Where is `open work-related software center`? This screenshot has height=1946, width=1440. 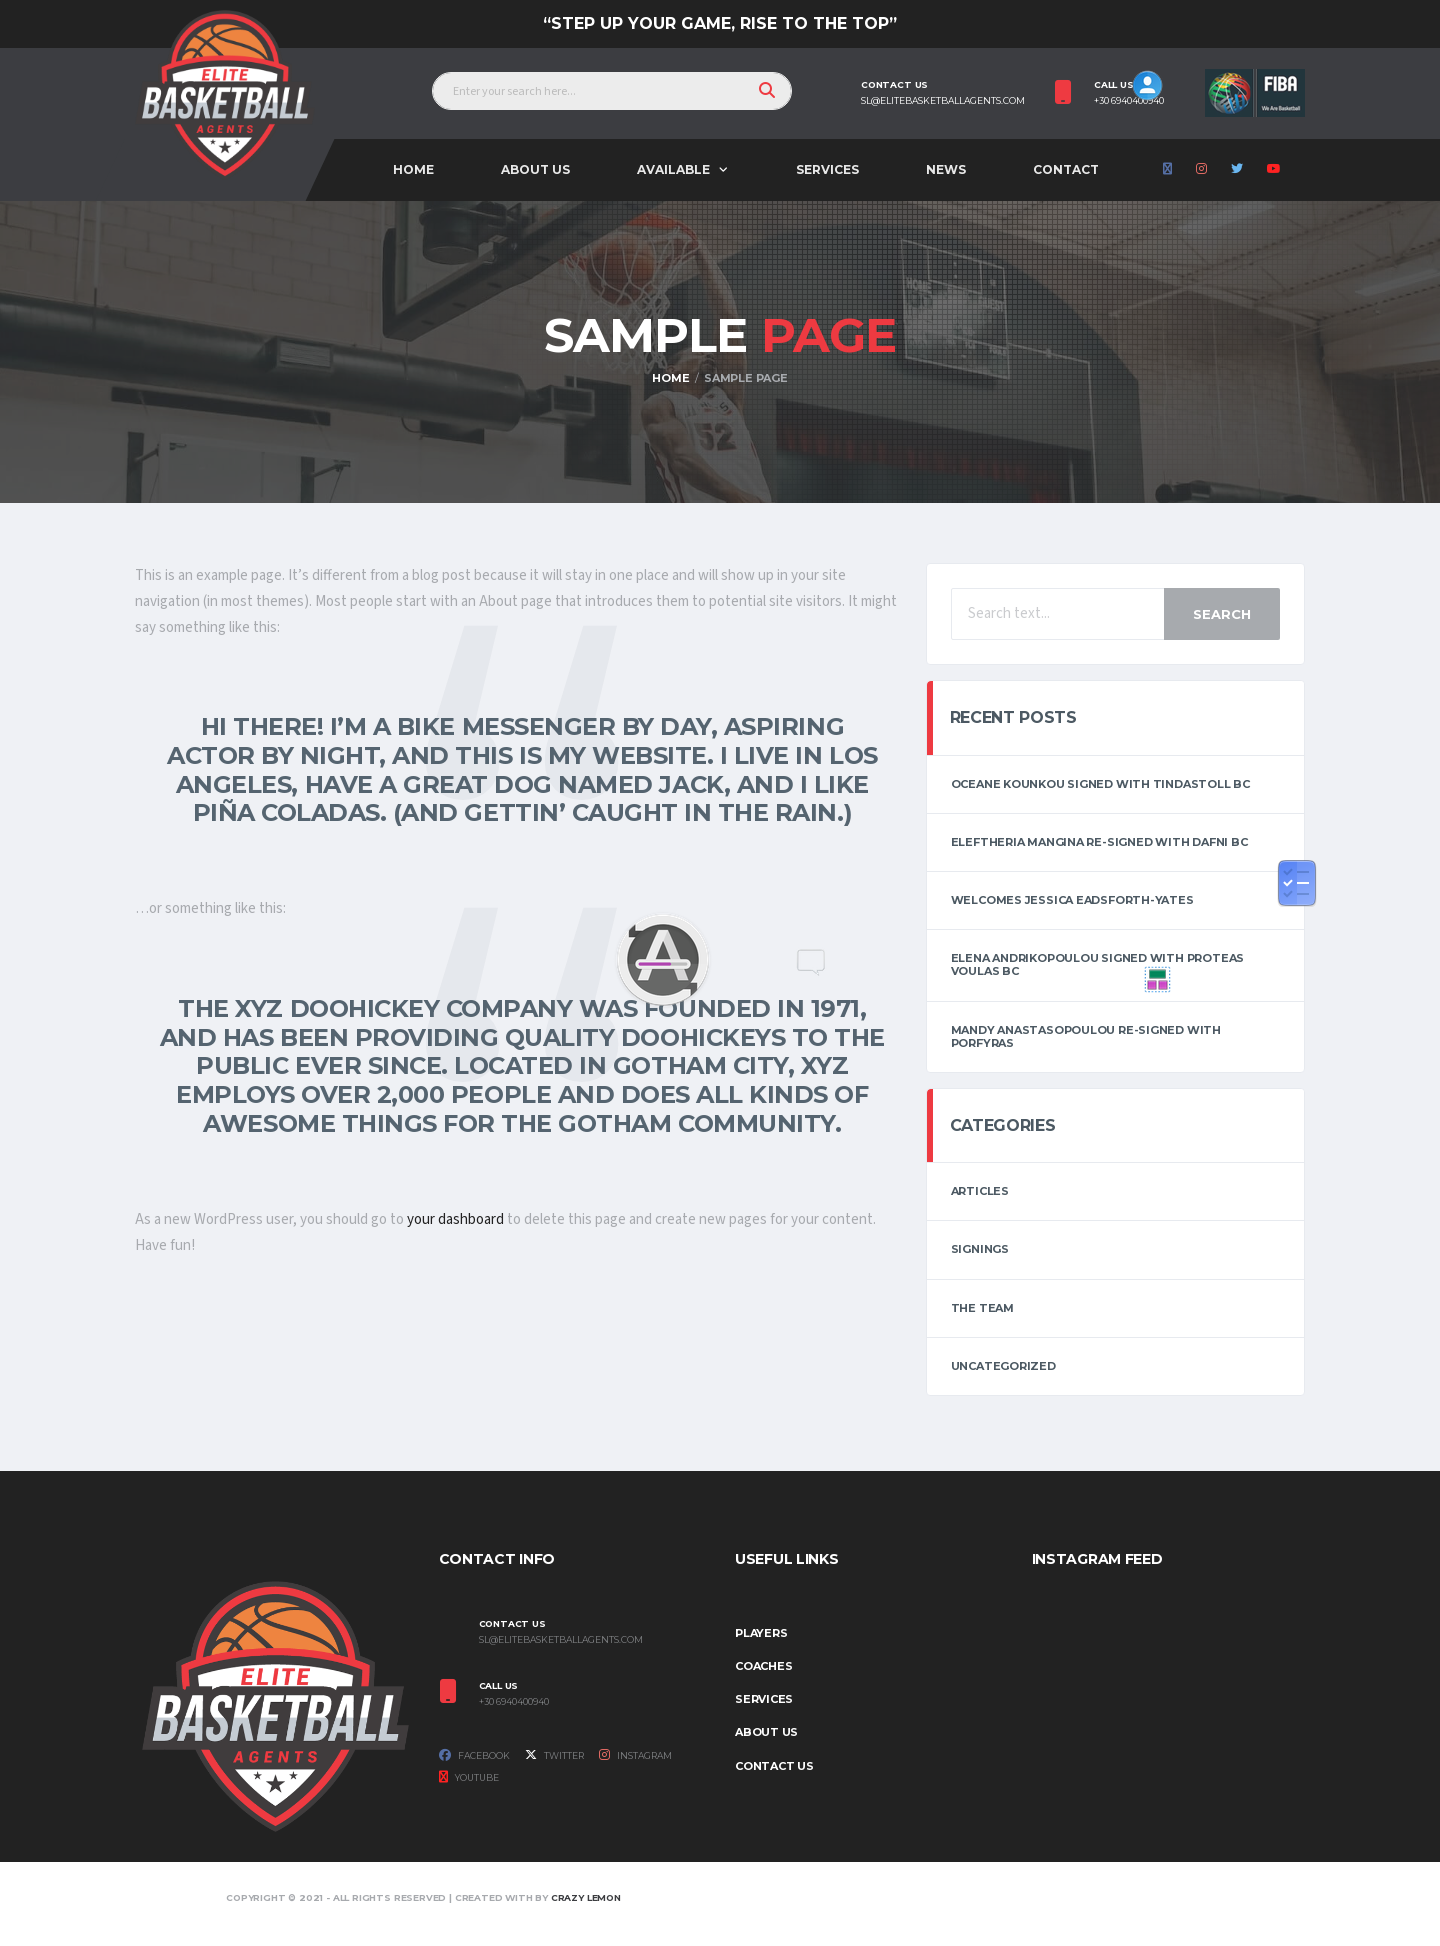
open work-related software center is located at coordinates (1297, 883).